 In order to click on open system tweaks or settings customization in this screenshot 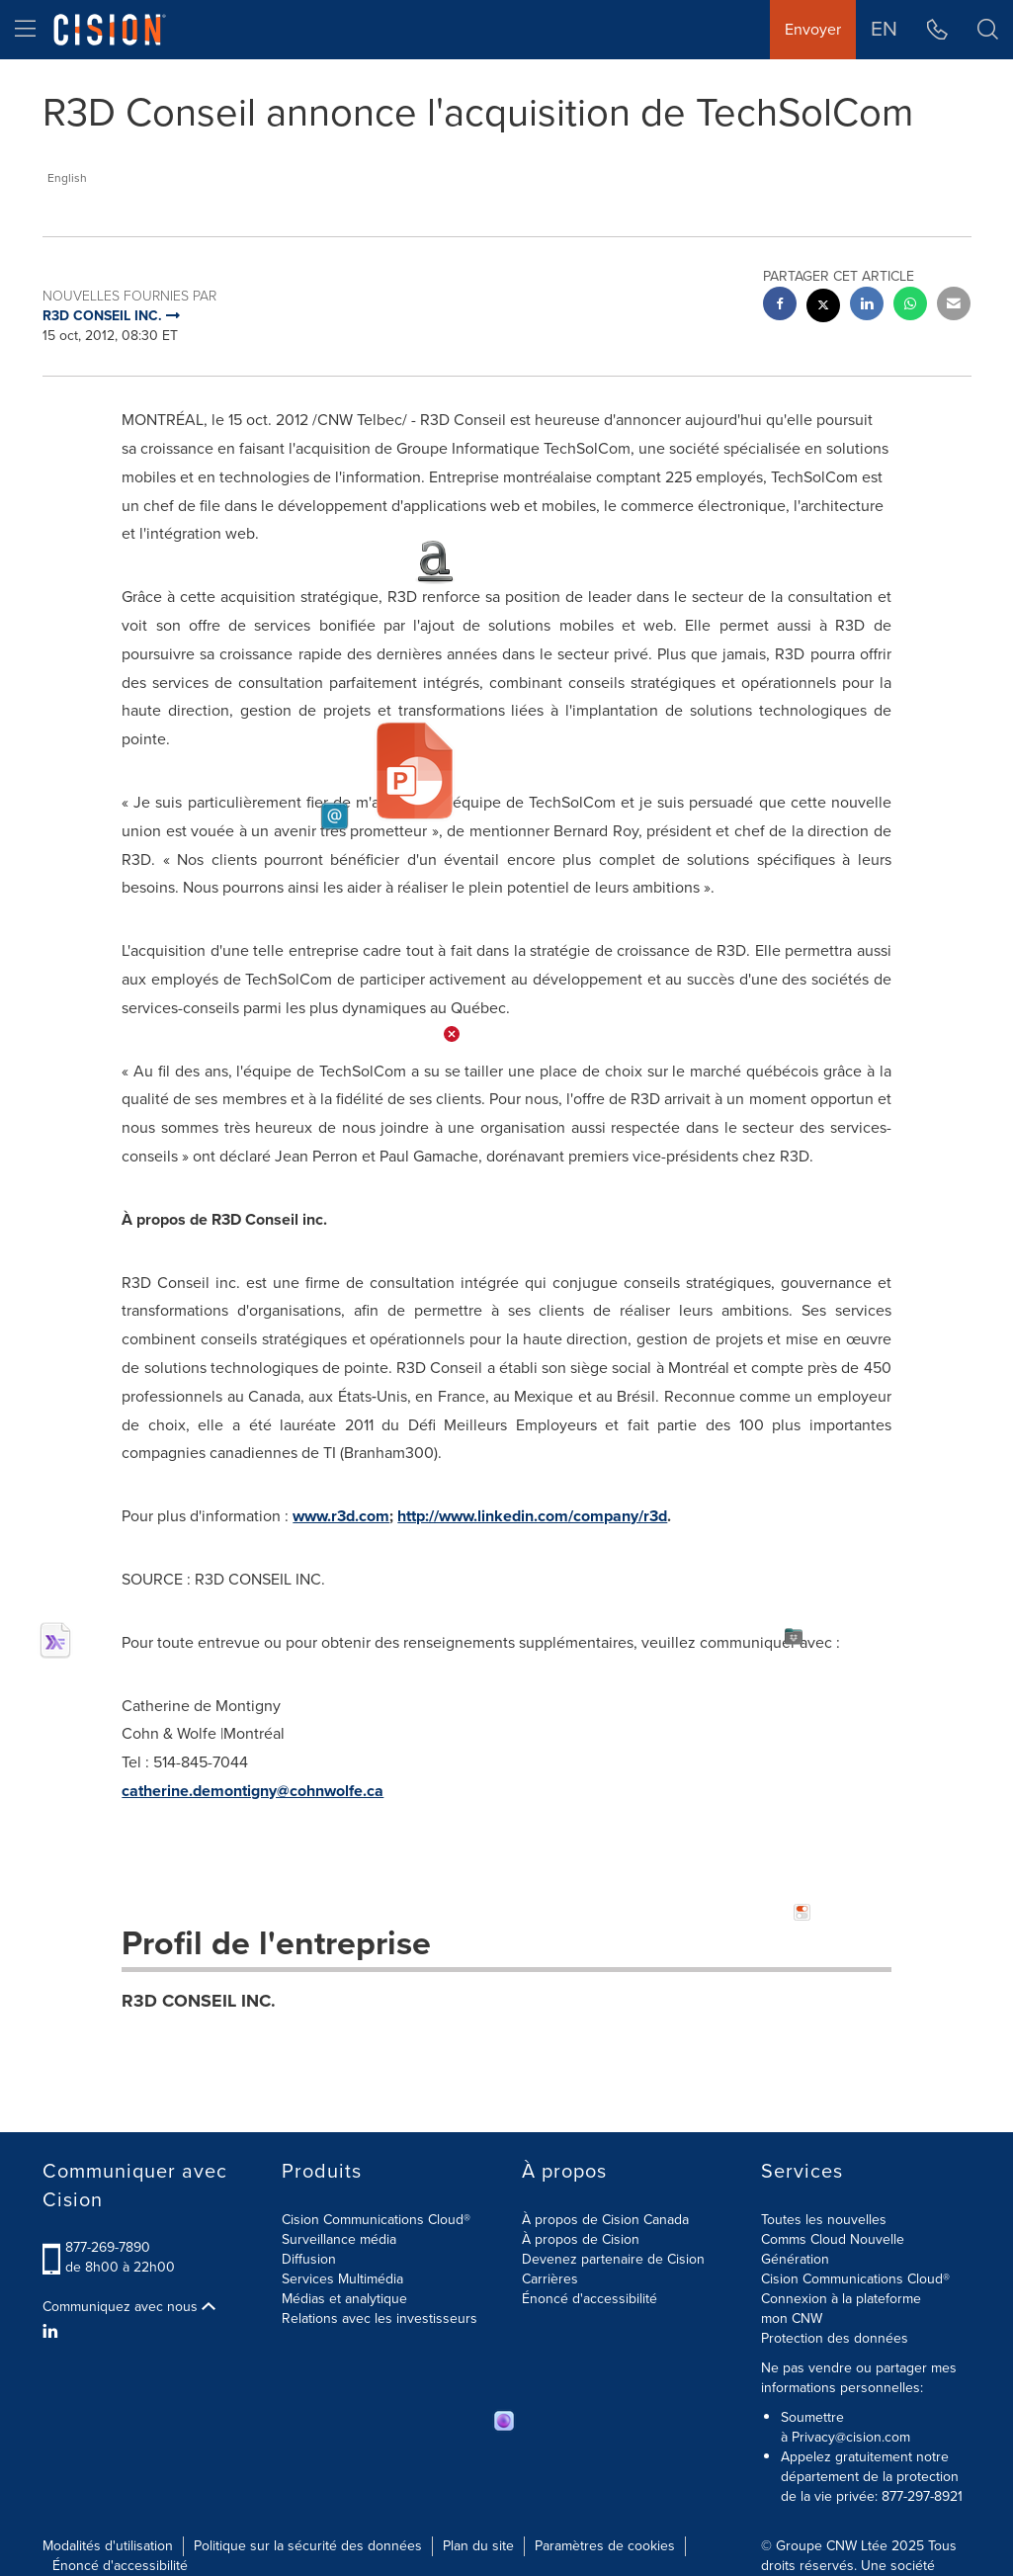, I will do `click(802, 1912)`.